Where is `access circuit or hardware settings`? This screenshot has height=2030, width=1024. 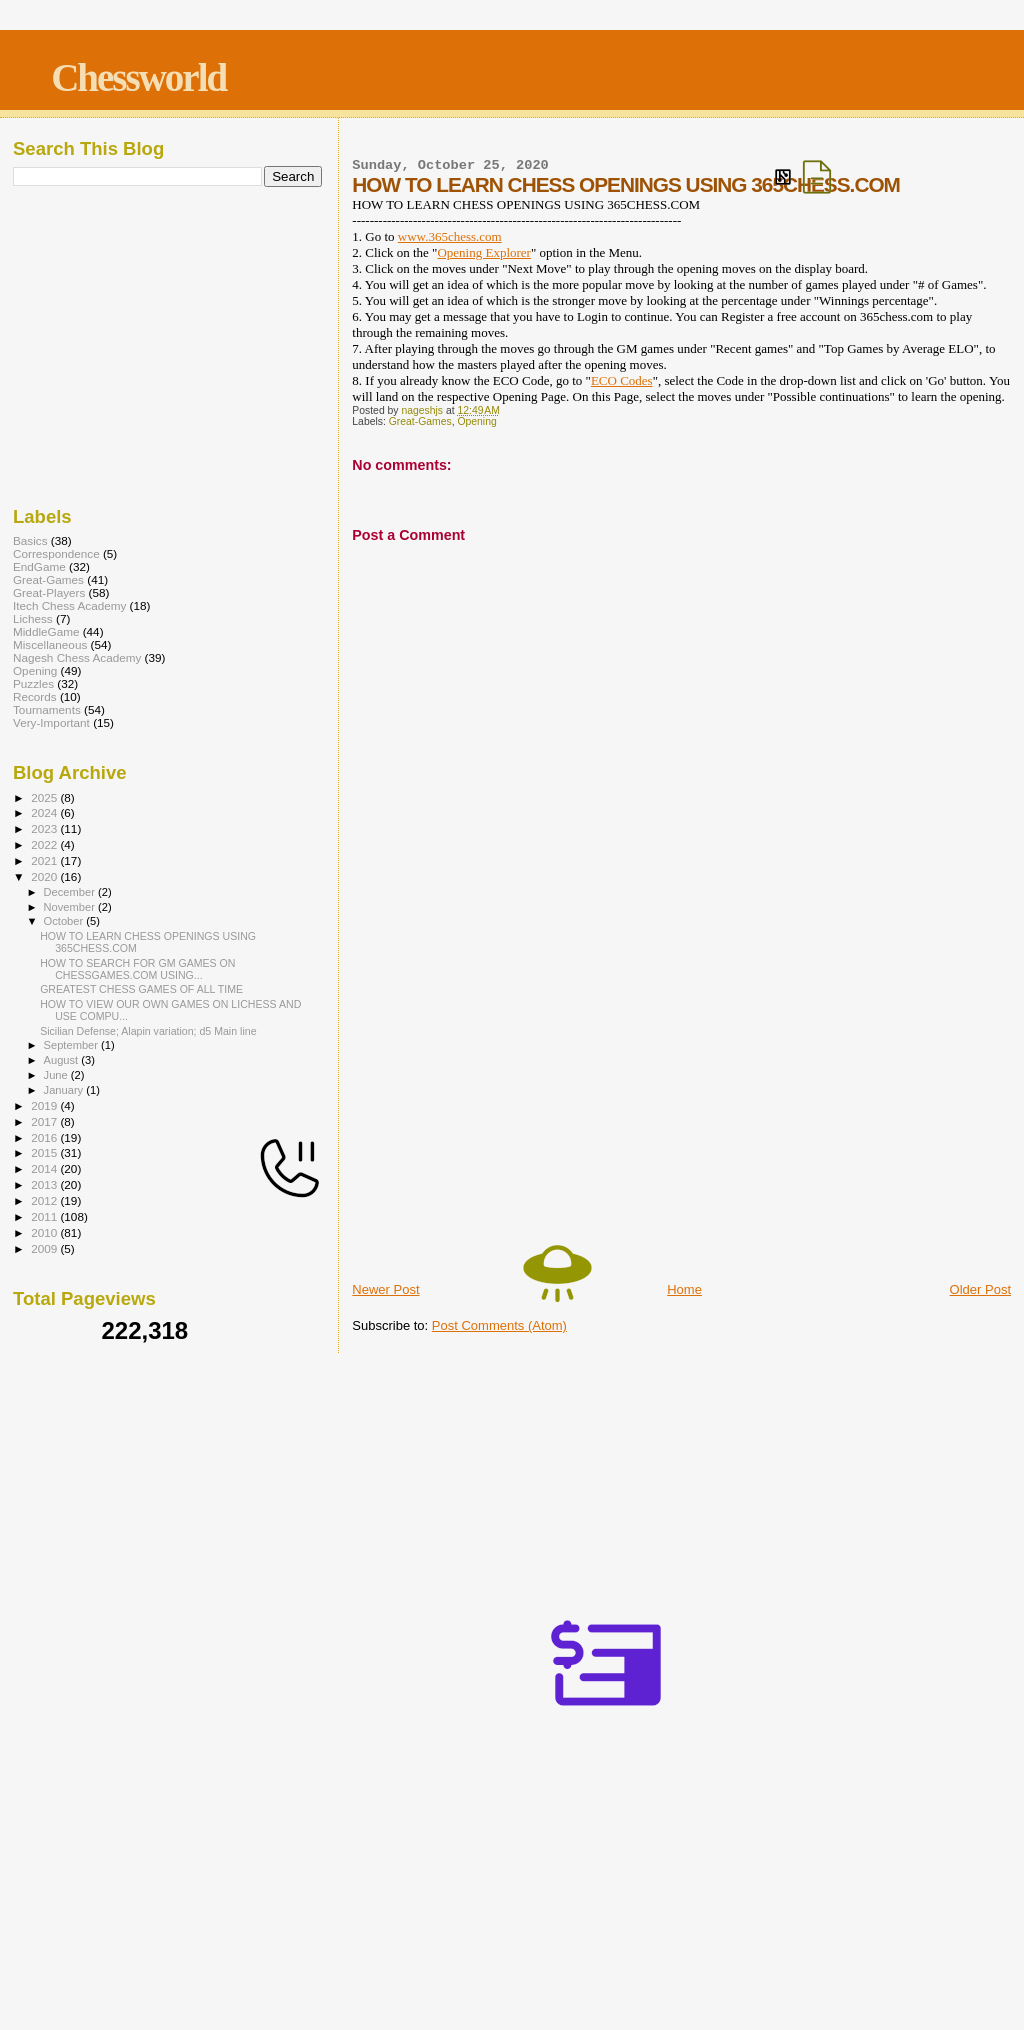 access circuit or hardware settings is located at coordinates (783, 177).